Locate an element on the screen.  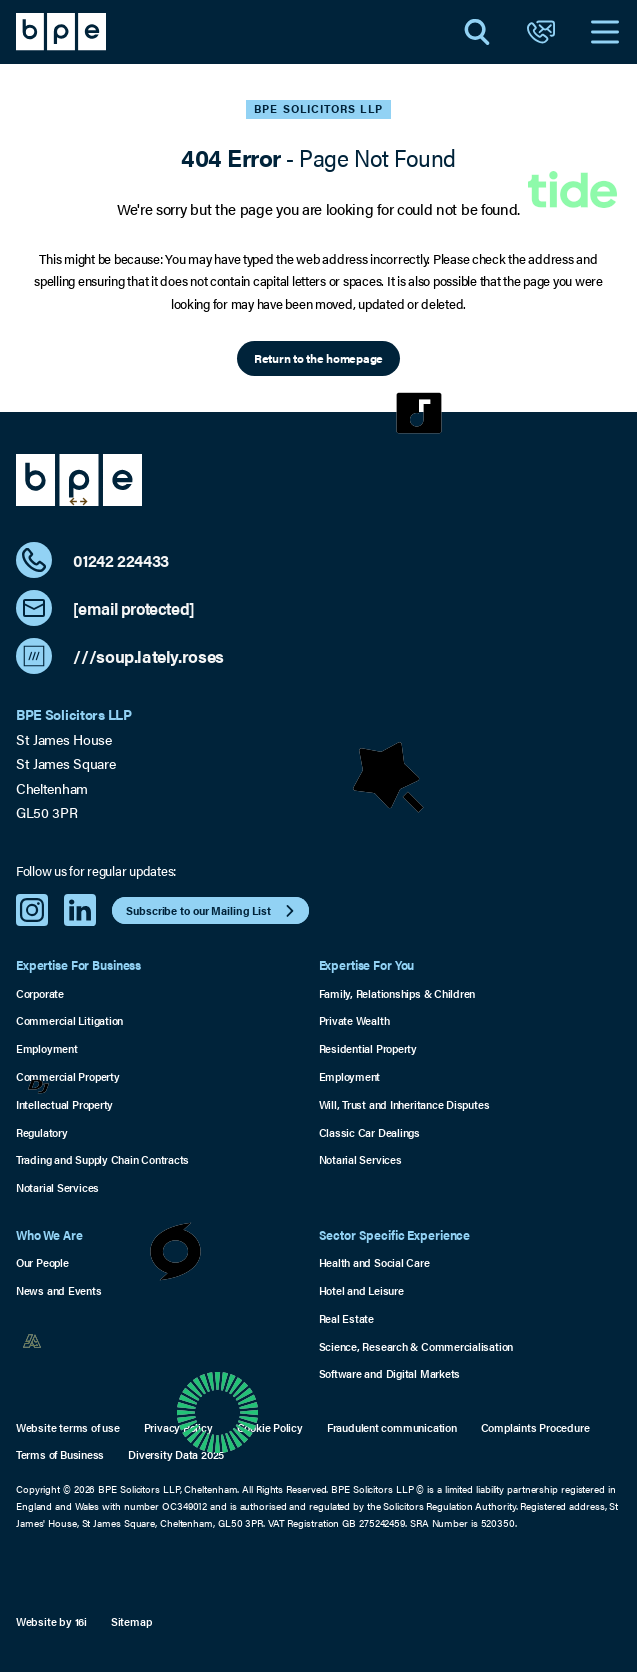
expand content horizontally is located at coordinates (78, 501).